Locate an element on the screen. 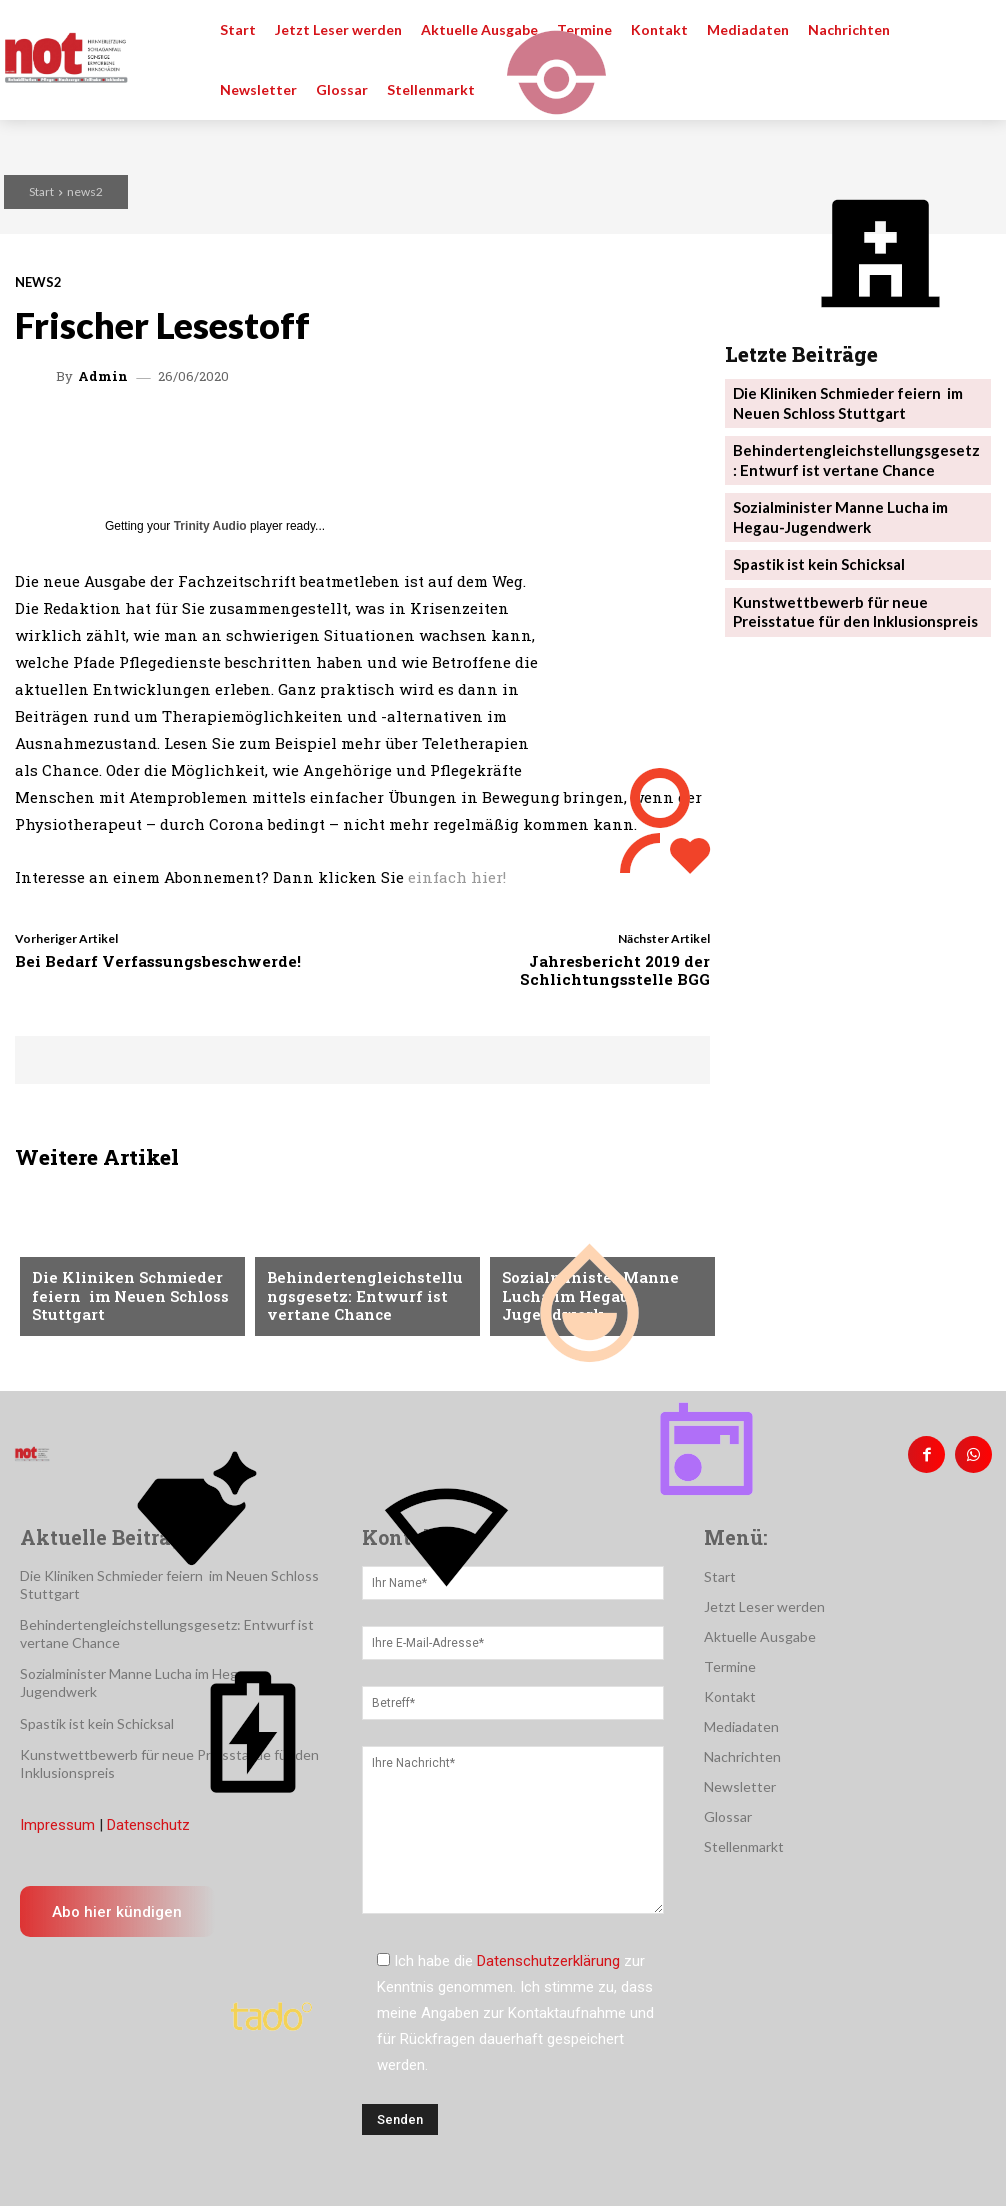 The image size is (1006, 2206). drone CI/CD platform logo is located at coordinates (556, 72).